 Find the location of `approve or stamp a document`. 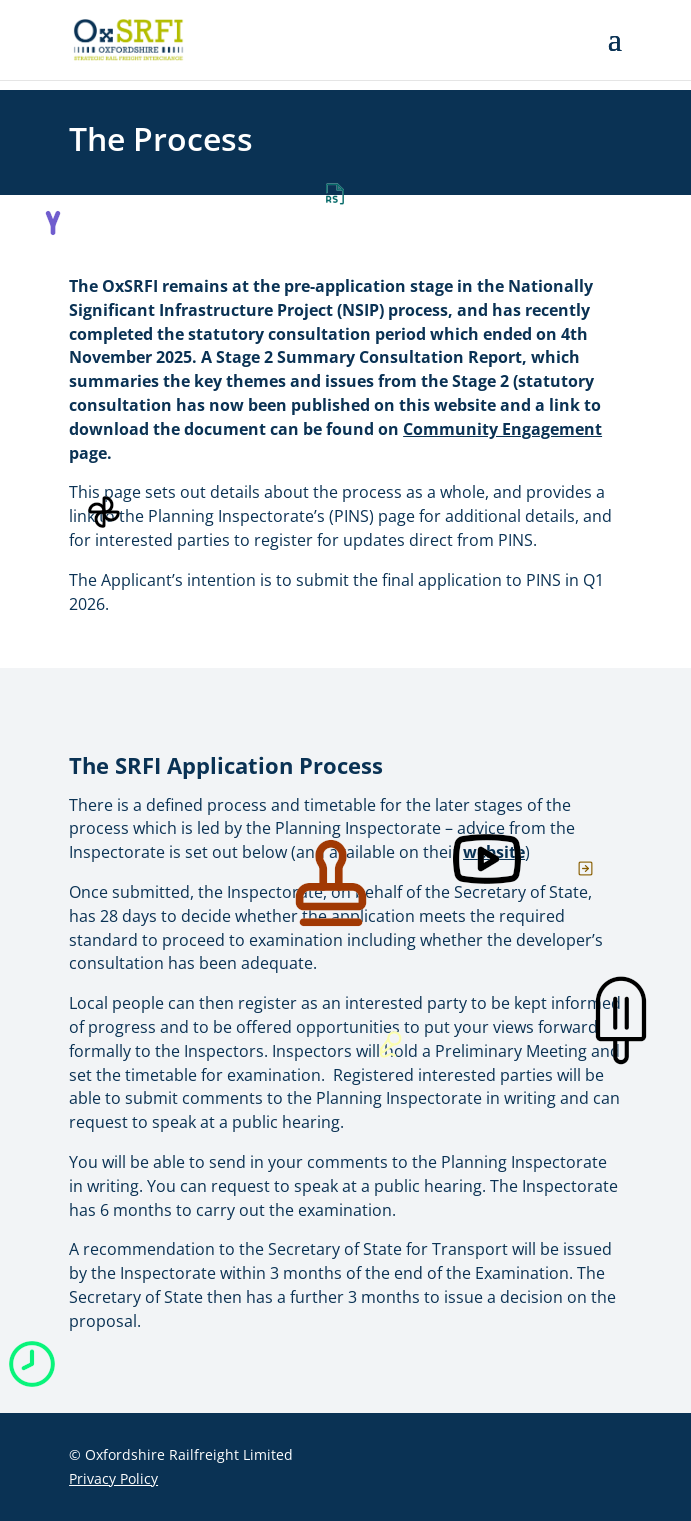

approve or stamp a document is located at coordinates (331, 883).